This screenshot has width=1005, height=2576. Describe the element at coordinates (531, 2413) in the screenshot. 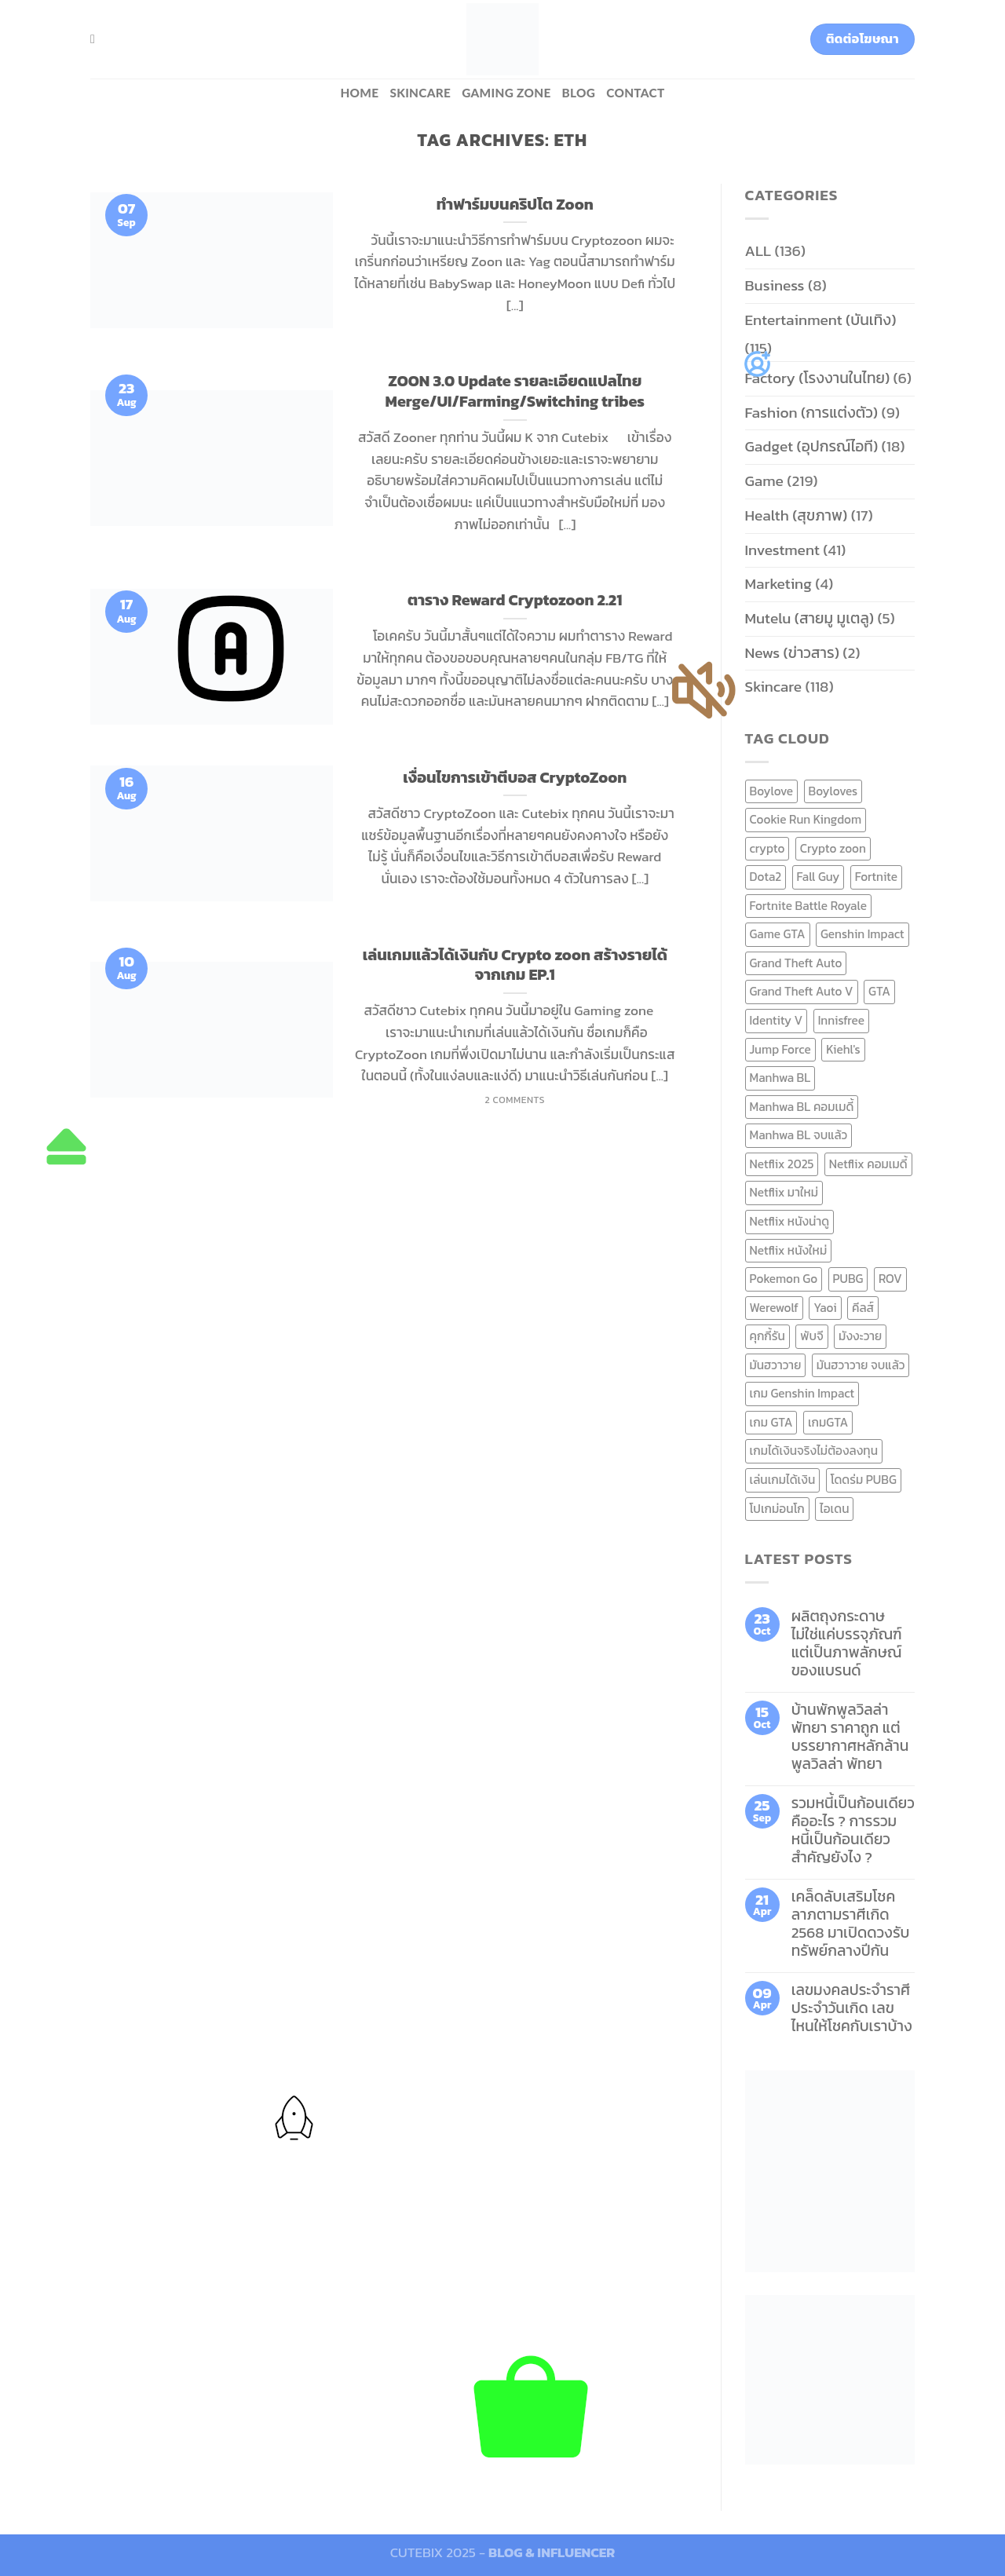

I see `view your shopping bag` at that location.